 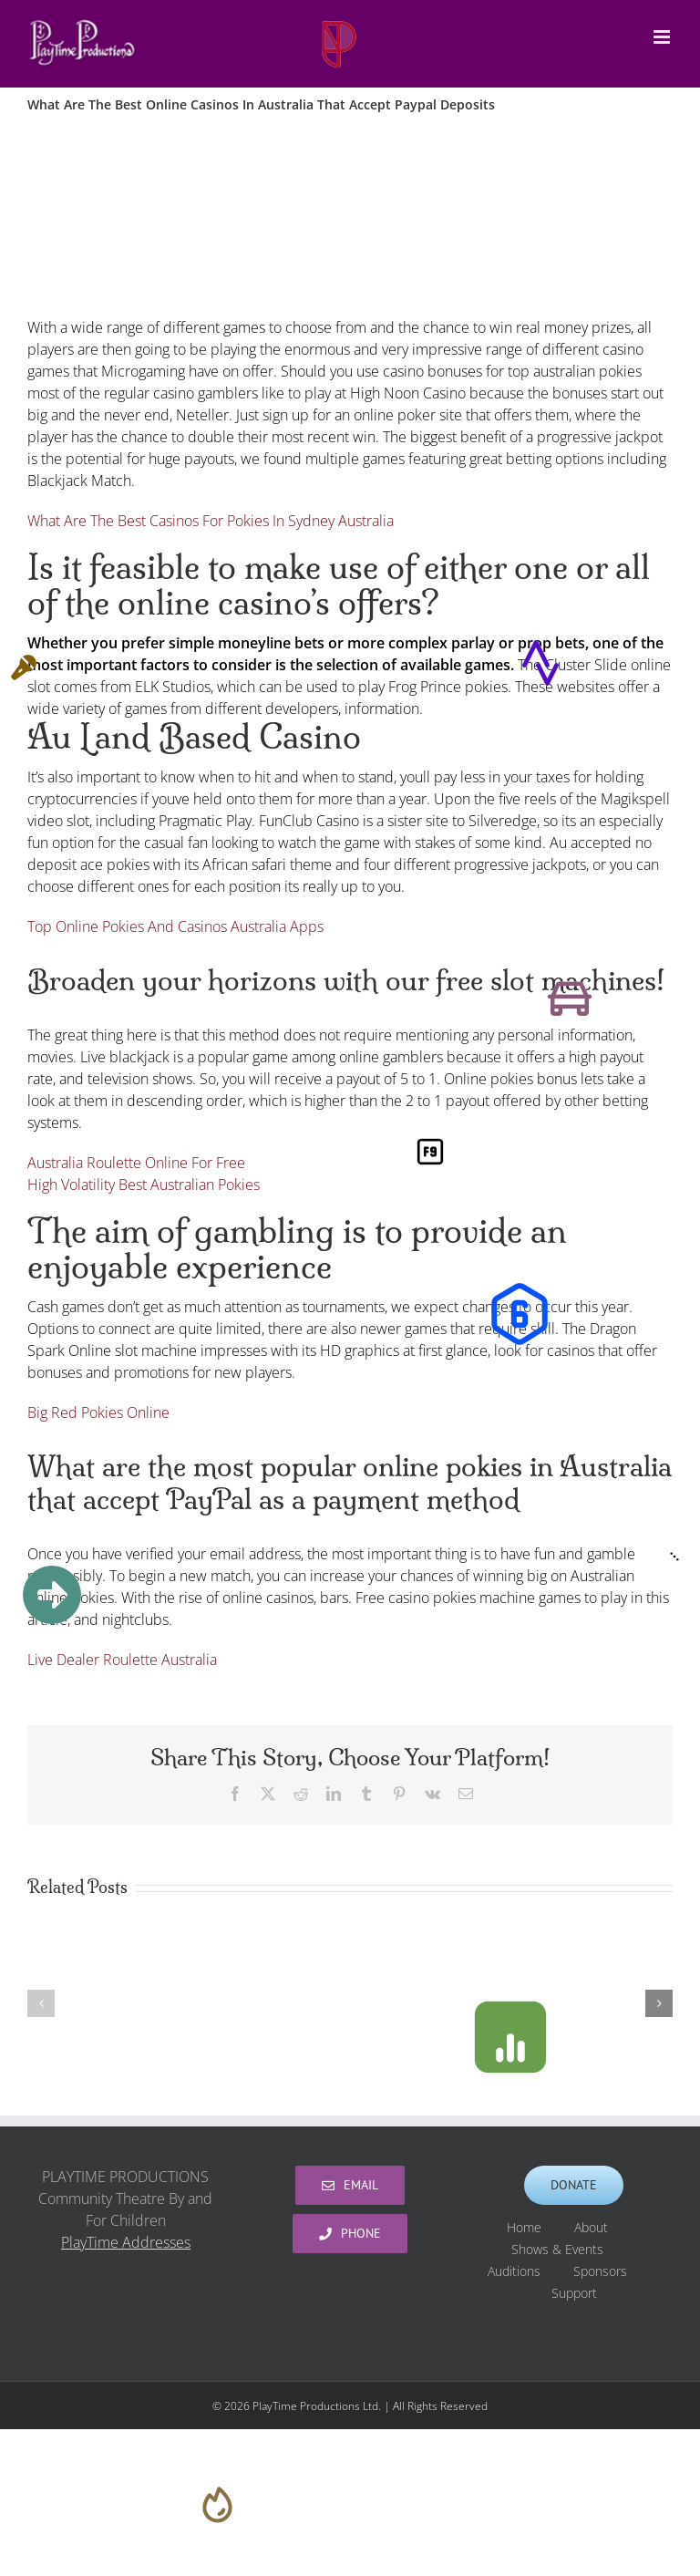 What do you see at coordinates (52, 1595) in the screenshot?
I see `go to next item or step` at bounding box center [52, 1595].